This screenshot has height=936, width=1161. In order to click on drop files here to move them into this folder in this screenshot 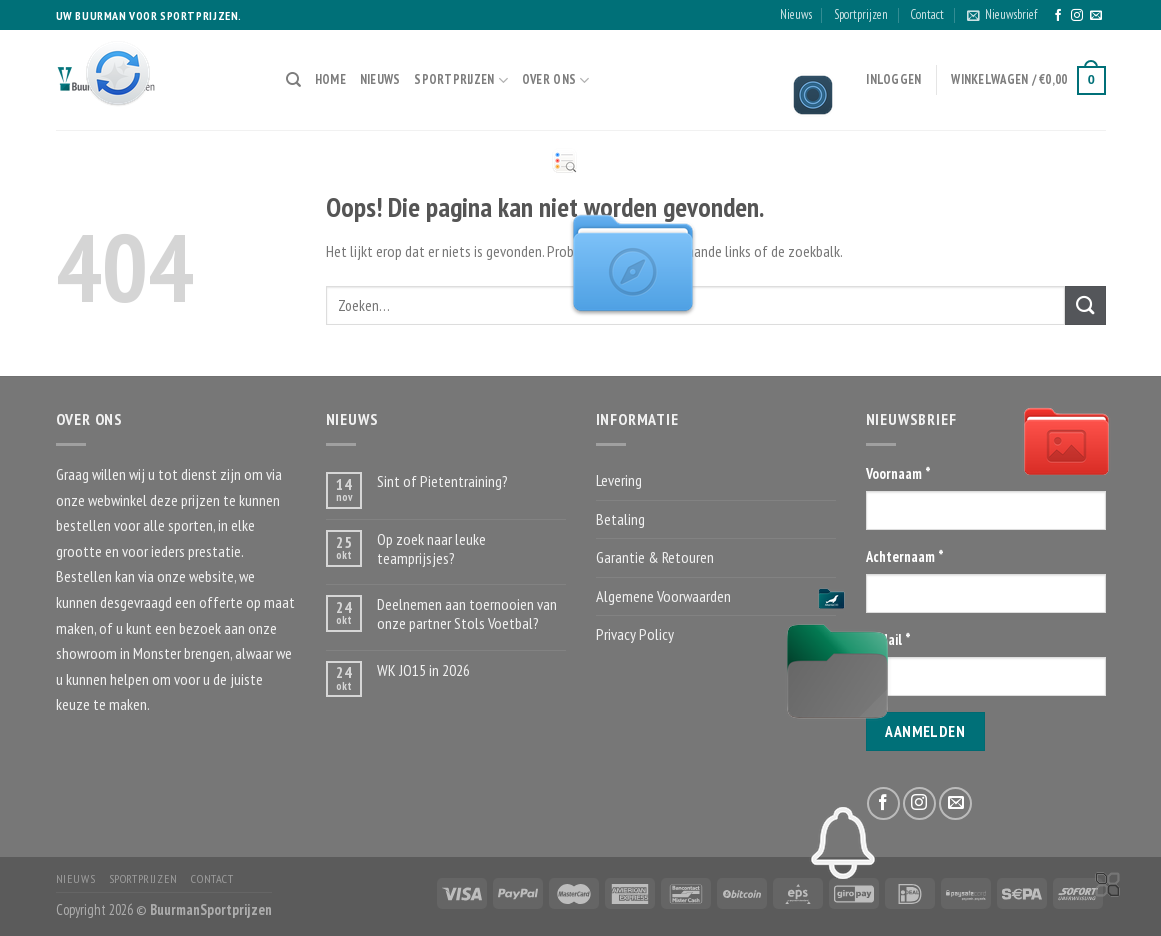, I will do `click(837, 671)`.